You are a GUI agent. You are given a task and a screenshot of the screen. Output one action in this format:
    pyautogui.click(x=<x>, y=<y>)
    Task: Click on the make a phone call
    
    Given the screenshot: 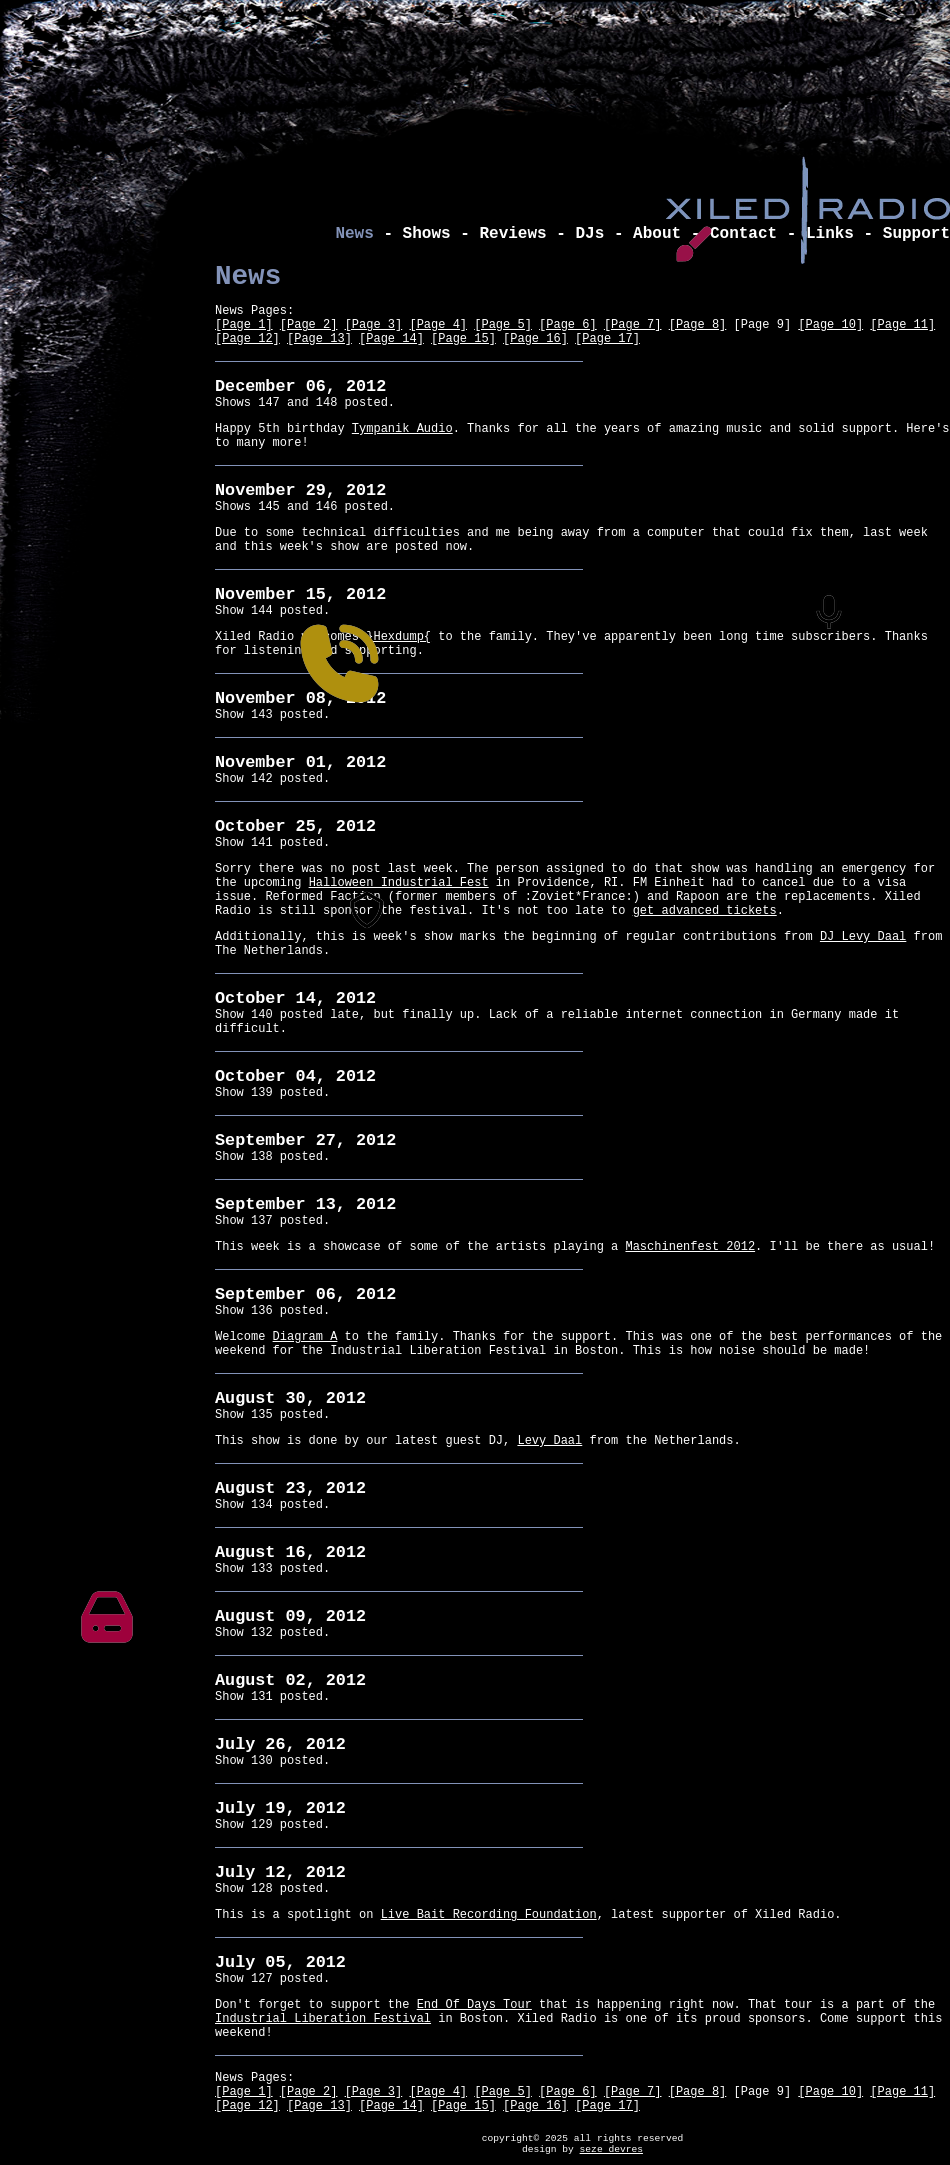 What is the action you would take?
    pyautogui.click(x=339, y=663)
    